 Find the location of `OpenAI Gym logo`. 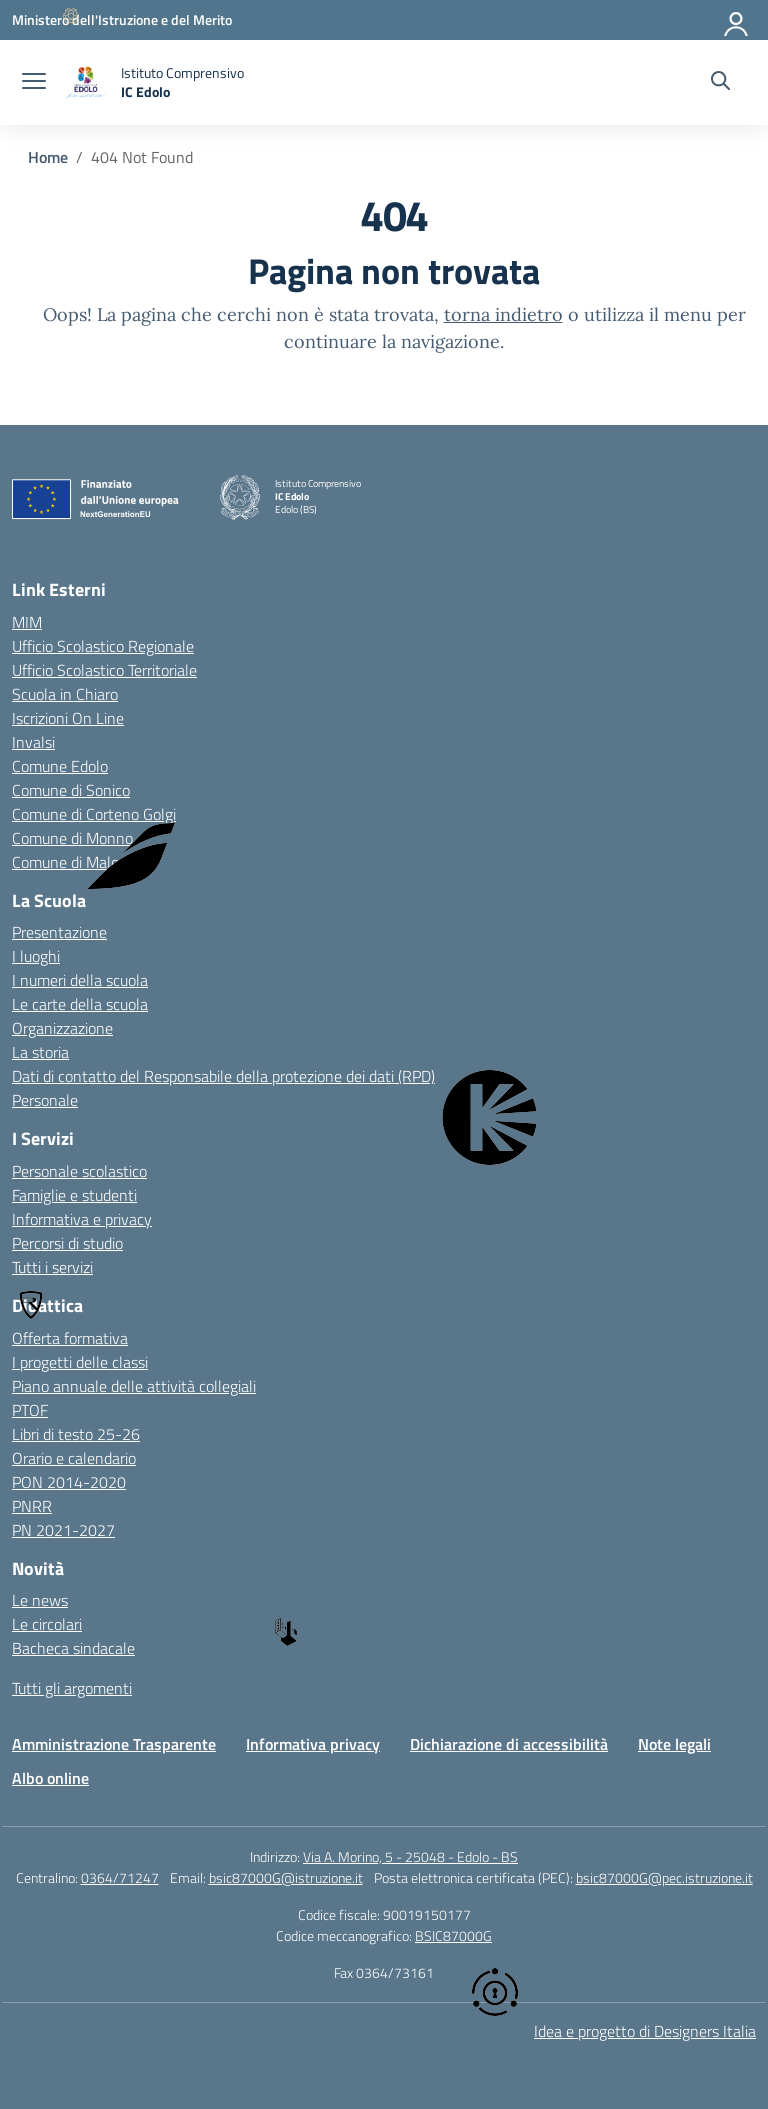

OpenAI Gym logo is located at coordinates (71, 16).